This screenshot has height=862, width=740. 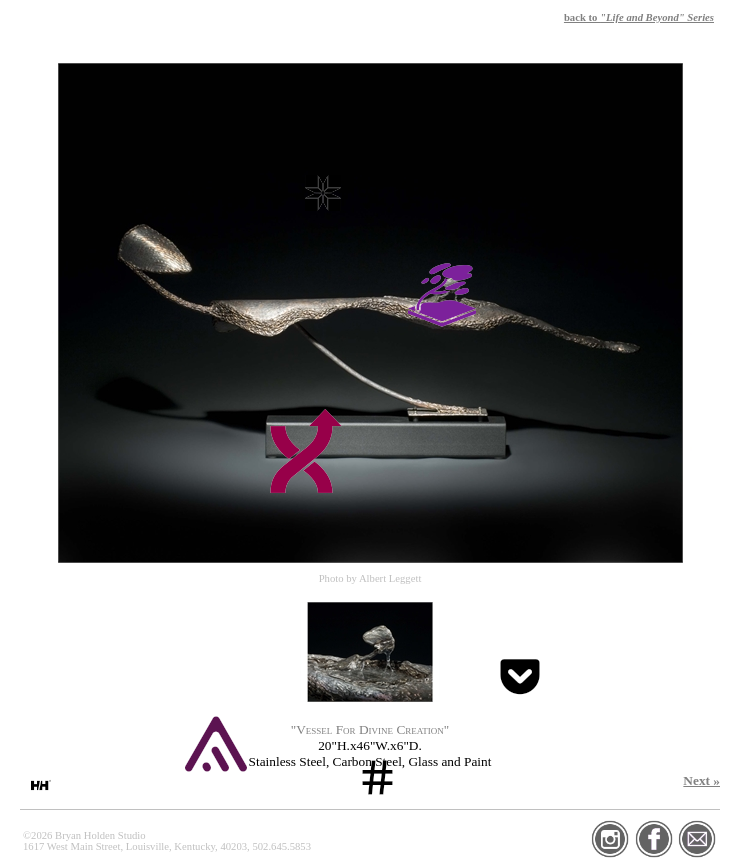 I want to click on open git extensions application, so click(x=306, y=451).